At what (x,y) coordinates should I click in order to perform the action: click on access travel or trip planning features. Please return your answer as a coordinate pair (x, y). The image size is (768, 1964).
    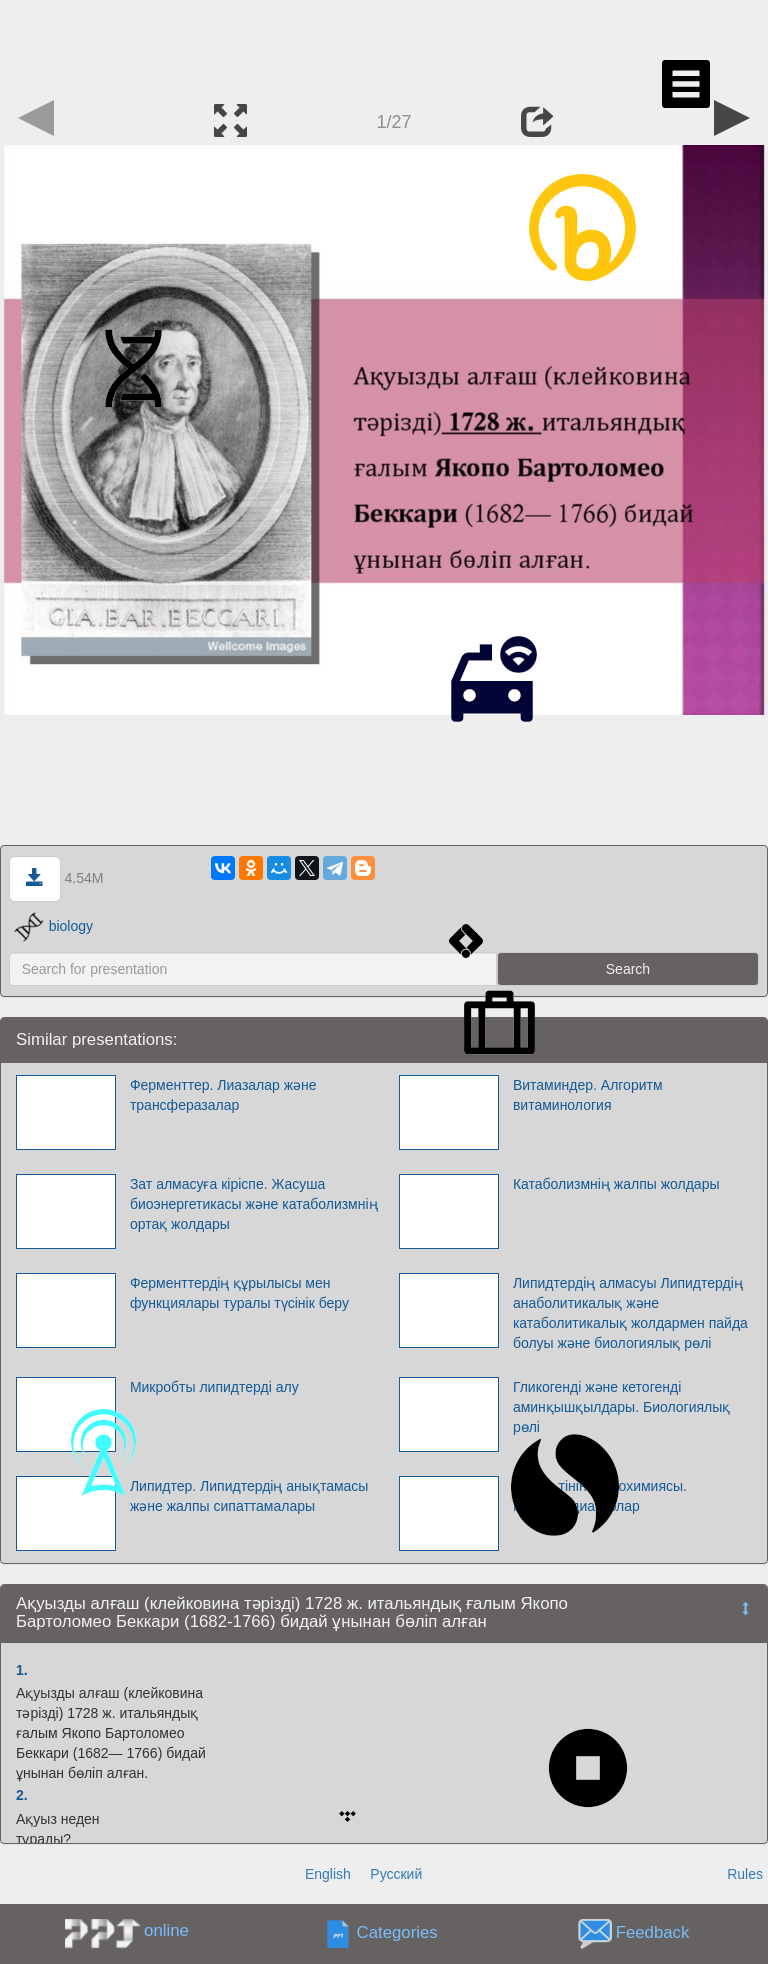
    Looking at the image, I should click on (499, 1022).